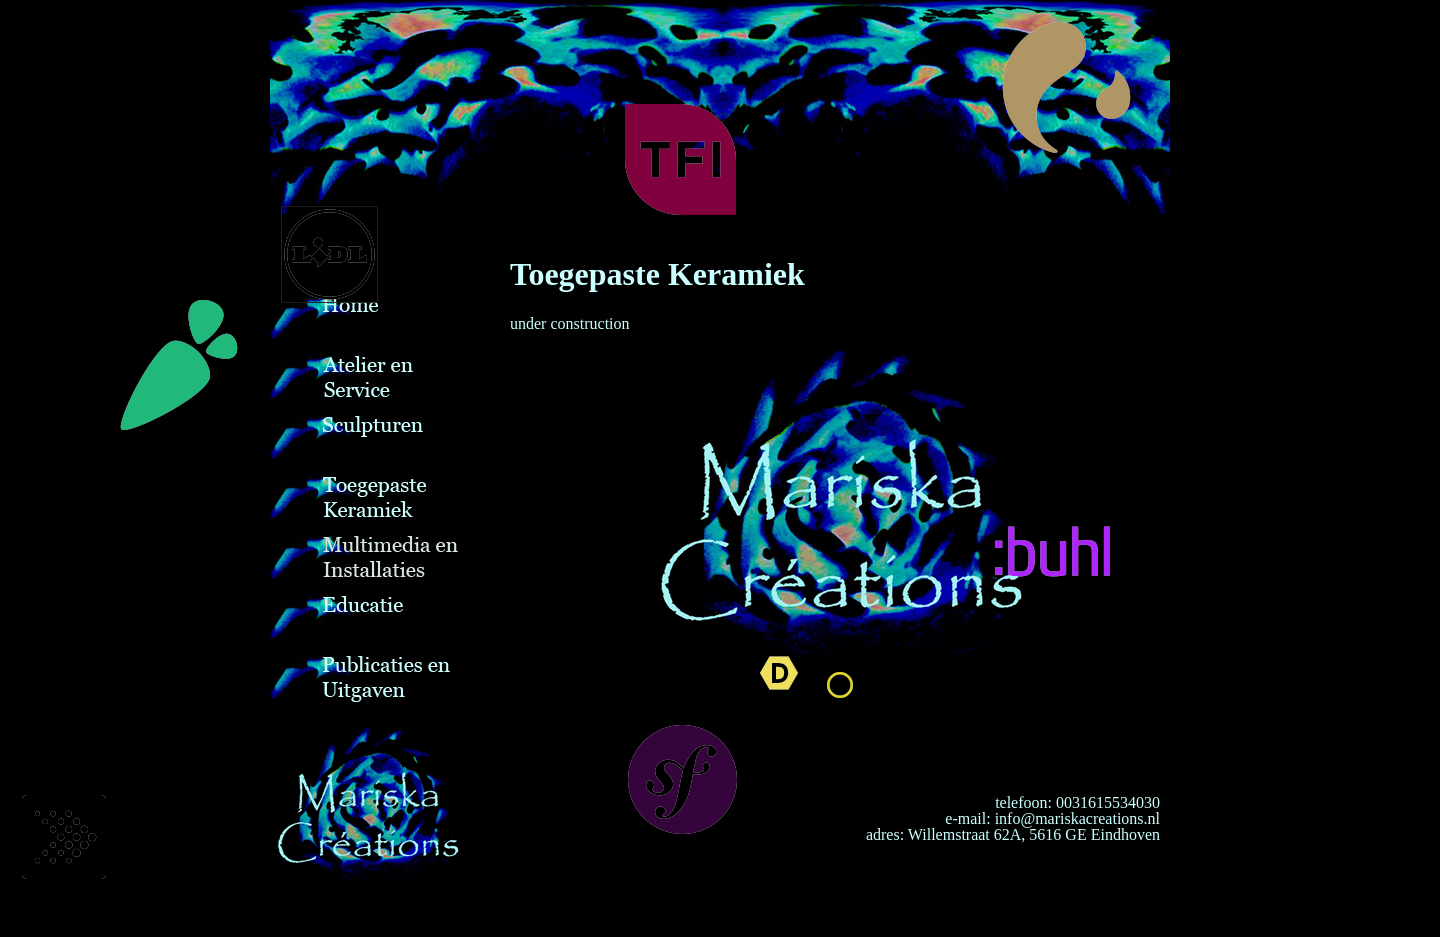 This screenshot has width=1440, height=937. What do you see at coordinates (779, 673) in the screenshot?
I see `link to devpost profile or portfolio` at bounding box center [779, 673].